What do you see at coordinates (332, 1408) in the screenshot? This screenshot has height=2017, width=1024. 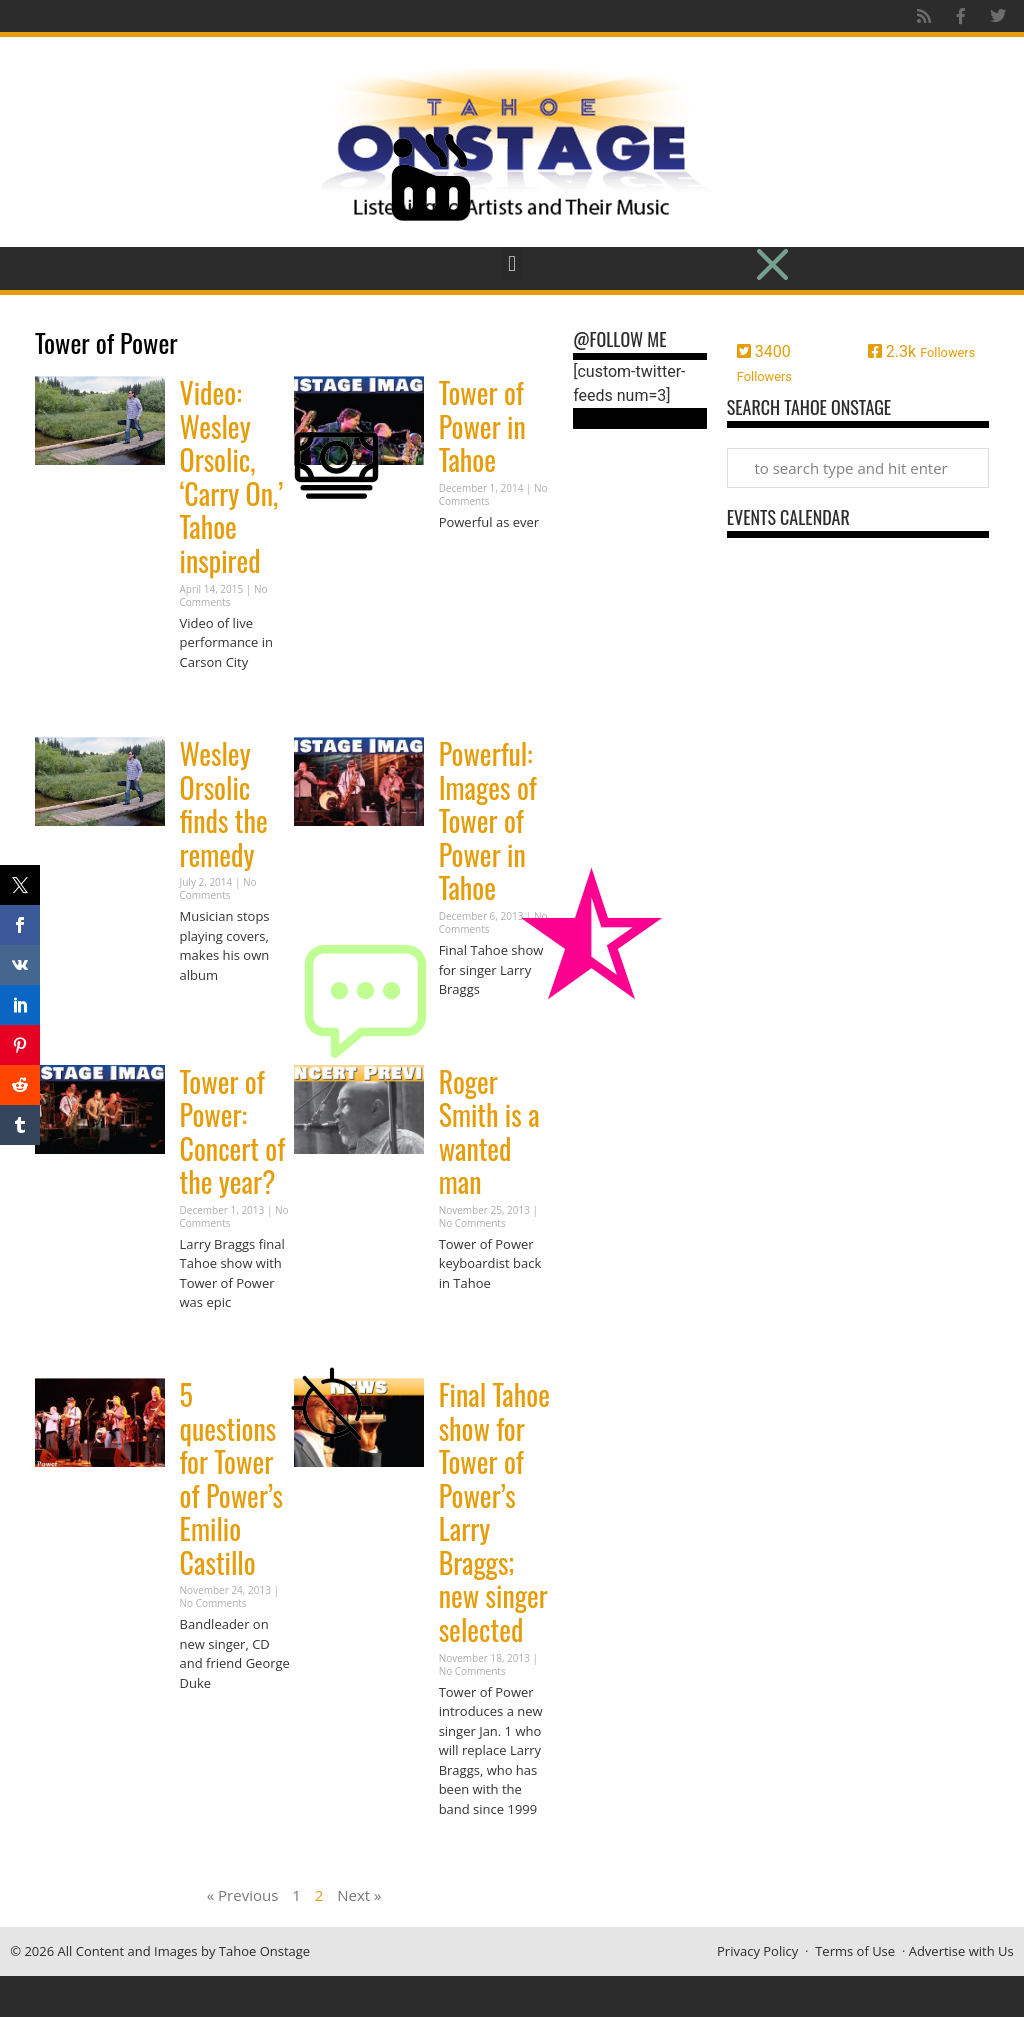 I see `location services disabled` at bounding box center [332, 1408].